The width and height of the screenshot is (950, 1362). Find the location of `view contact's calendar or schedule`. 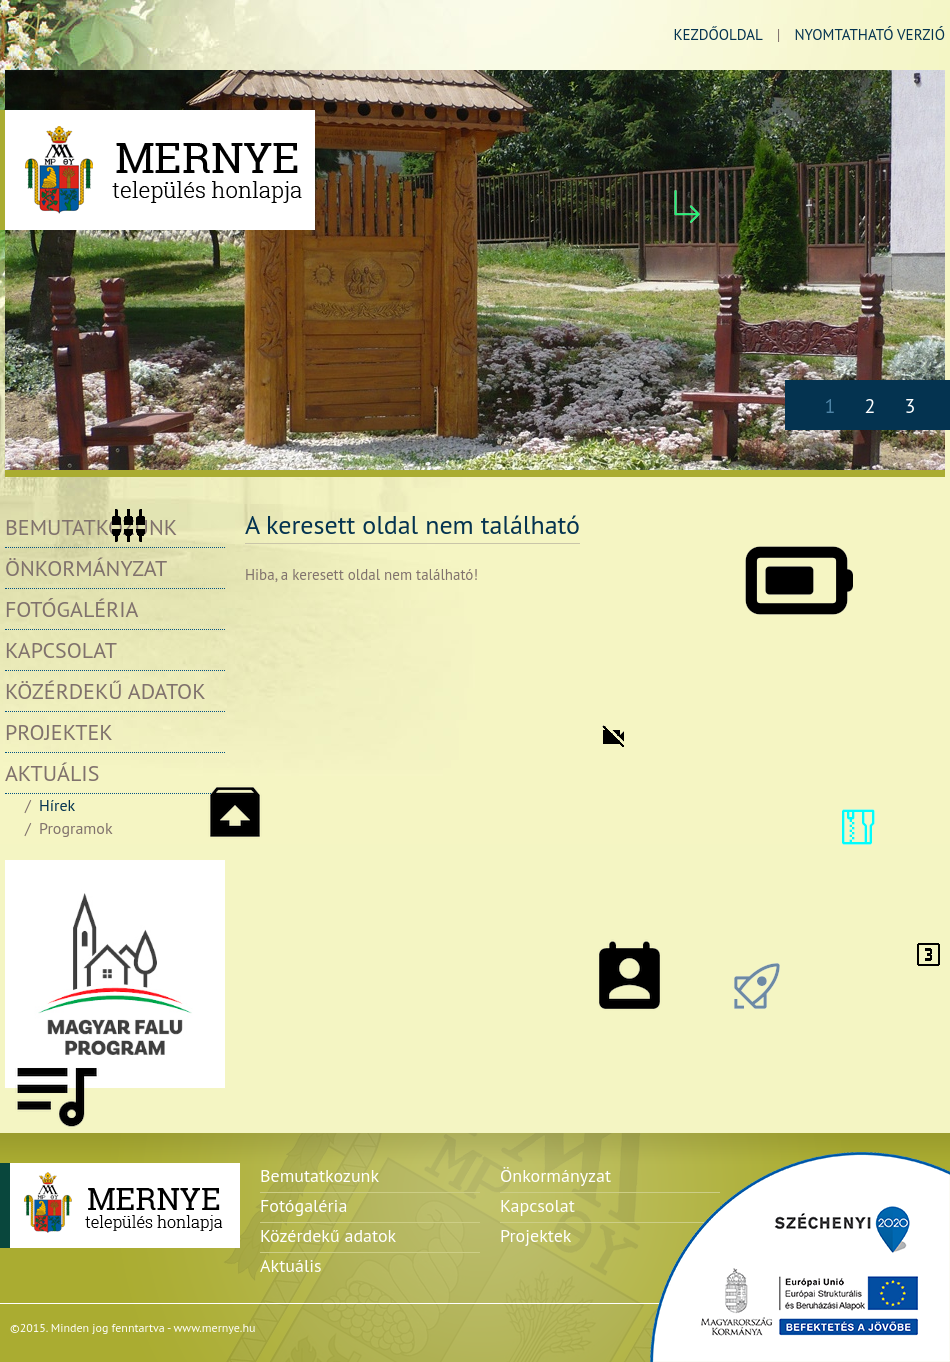

view contact's calendar or schedule is located at coordinates (629, 978).